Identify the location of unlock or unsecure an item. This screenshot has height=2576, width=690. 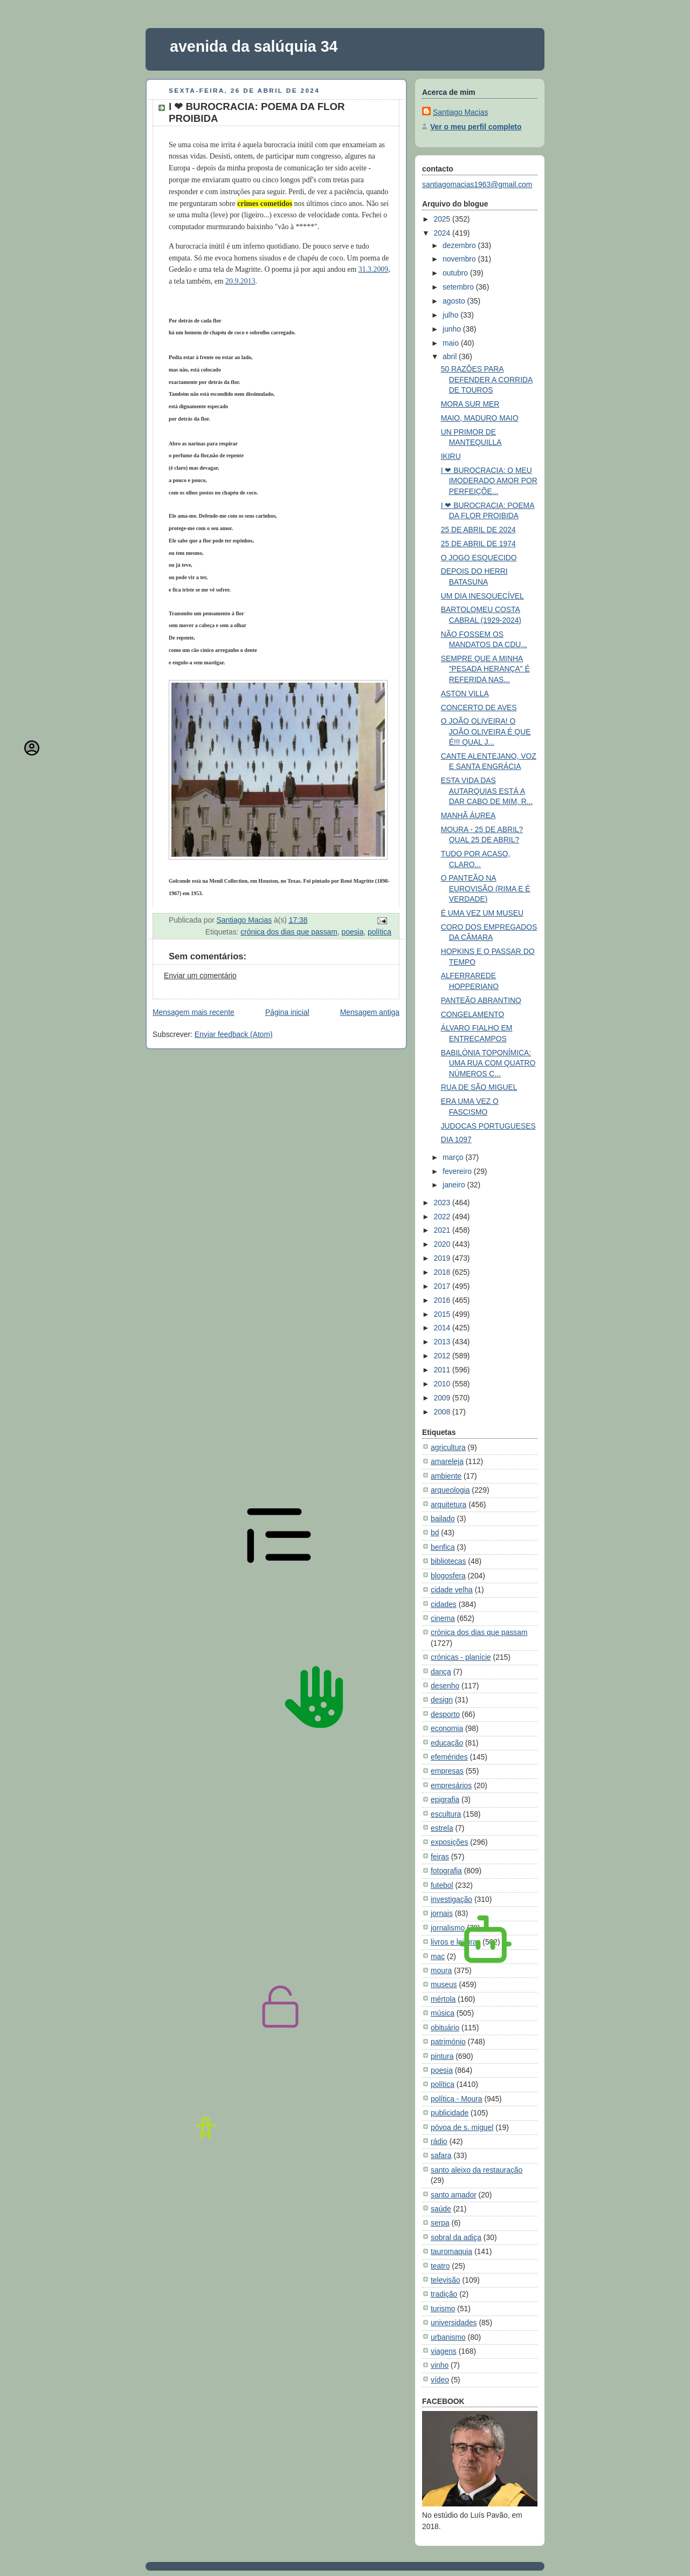
(280, 2008).